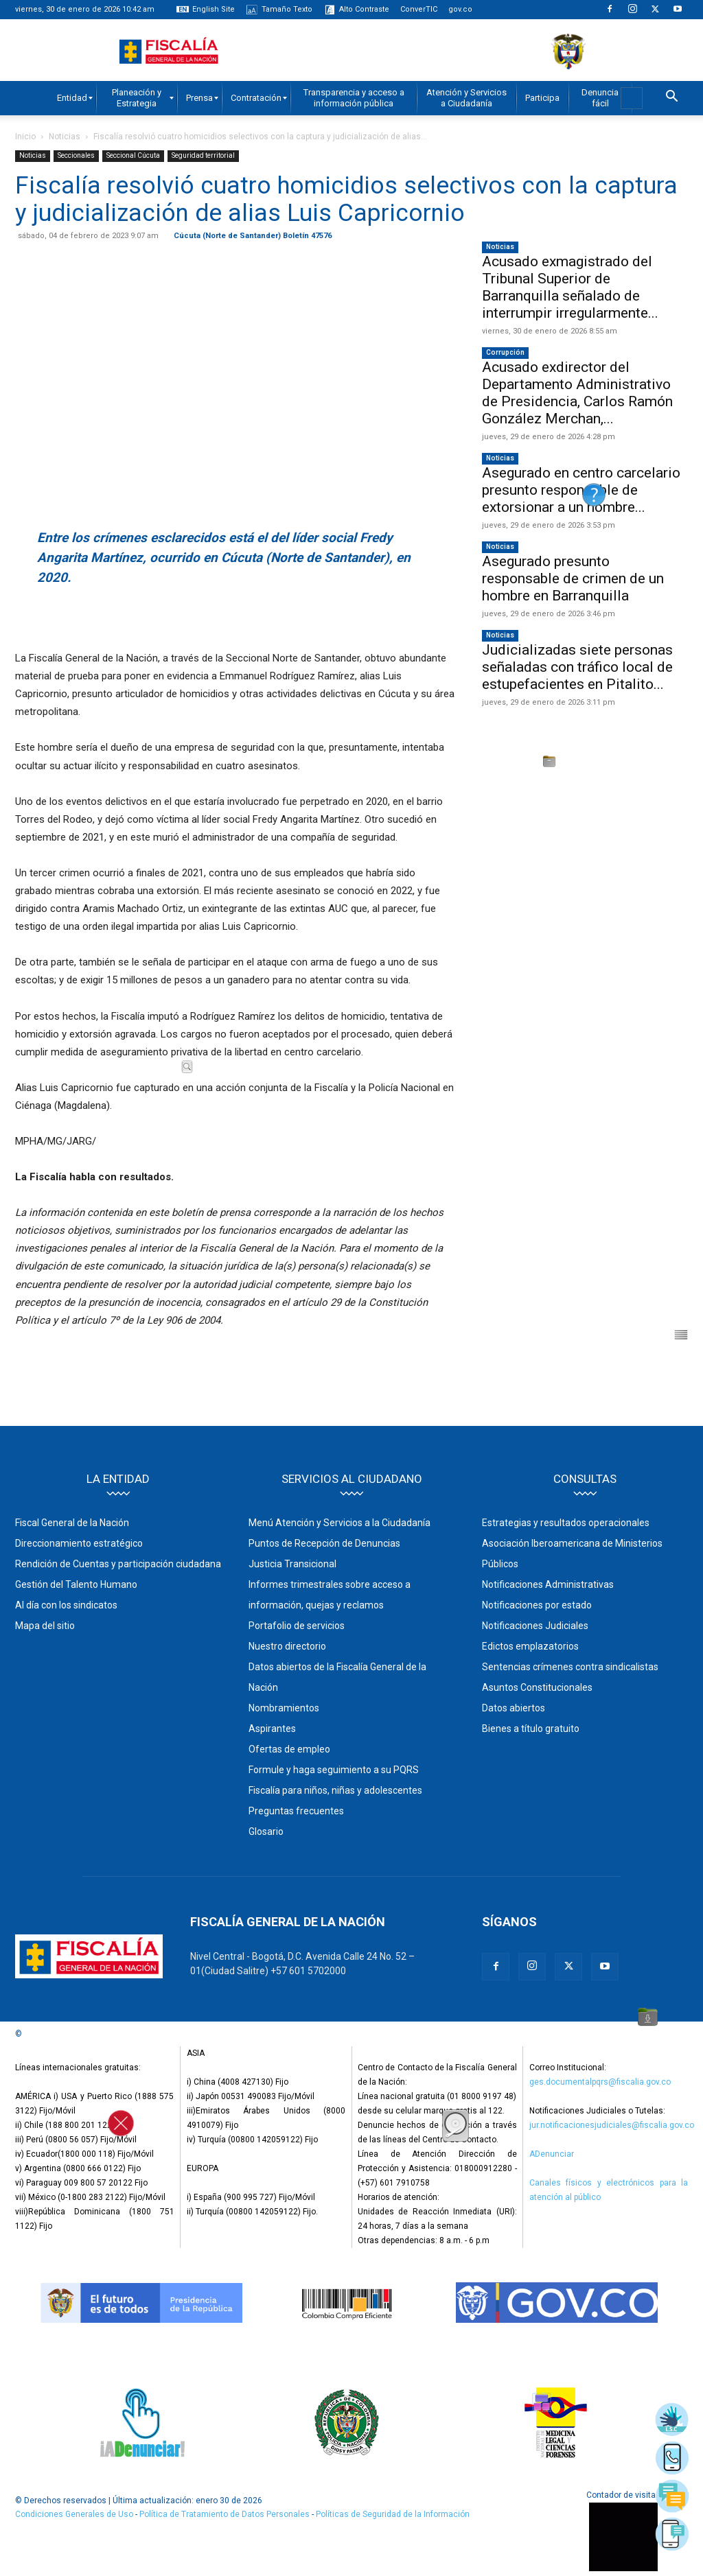  Describe the element at coordinates (187, 1066) in the screenshot. I see `open the system logs application` at that location.